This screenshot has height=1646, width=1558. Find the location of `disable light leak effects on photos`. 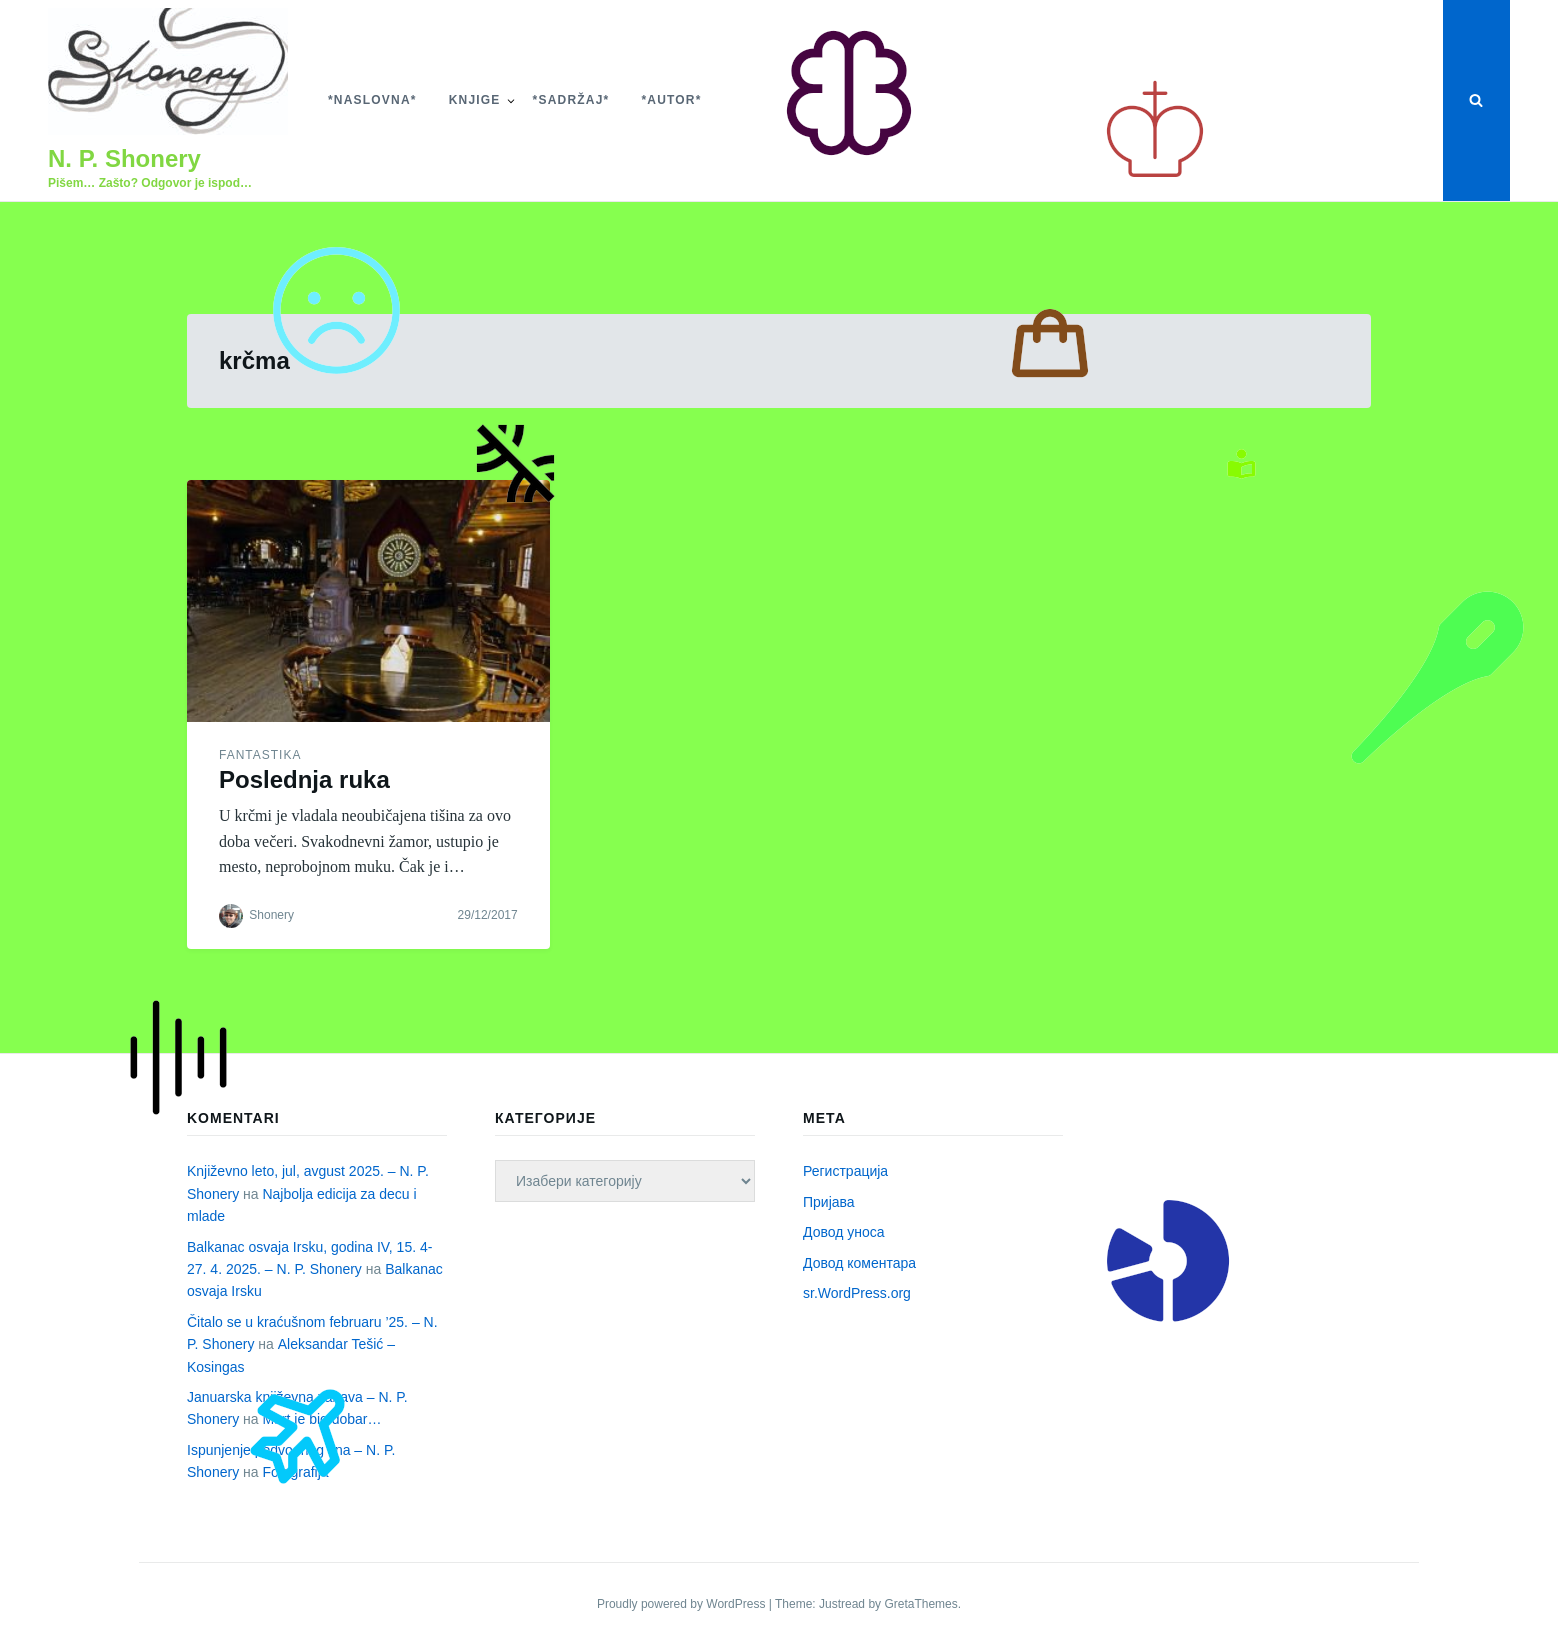

disable light leak effects on photos is located at coordinates (515, 463).